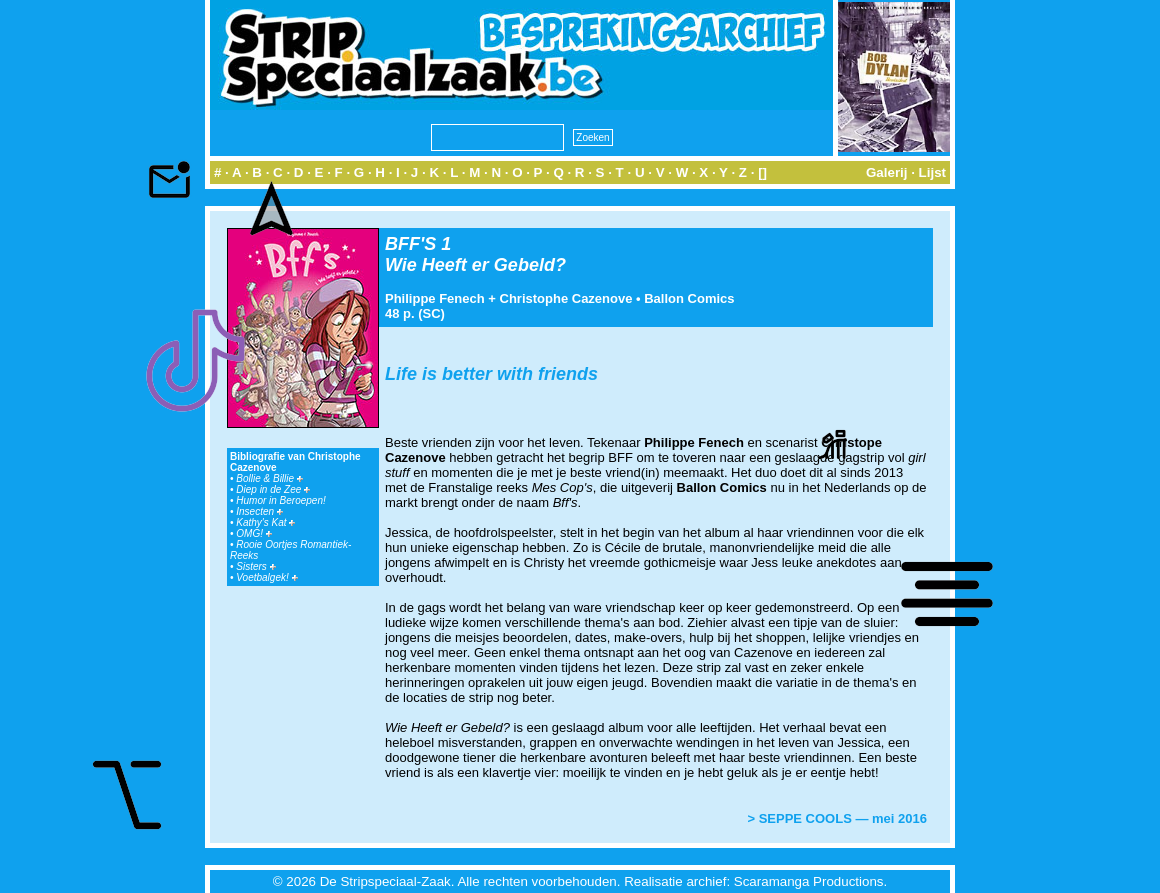  Describe the element at coordinates (832, 444) in the screenshot. I see `browse amusement park attractions` at that location.